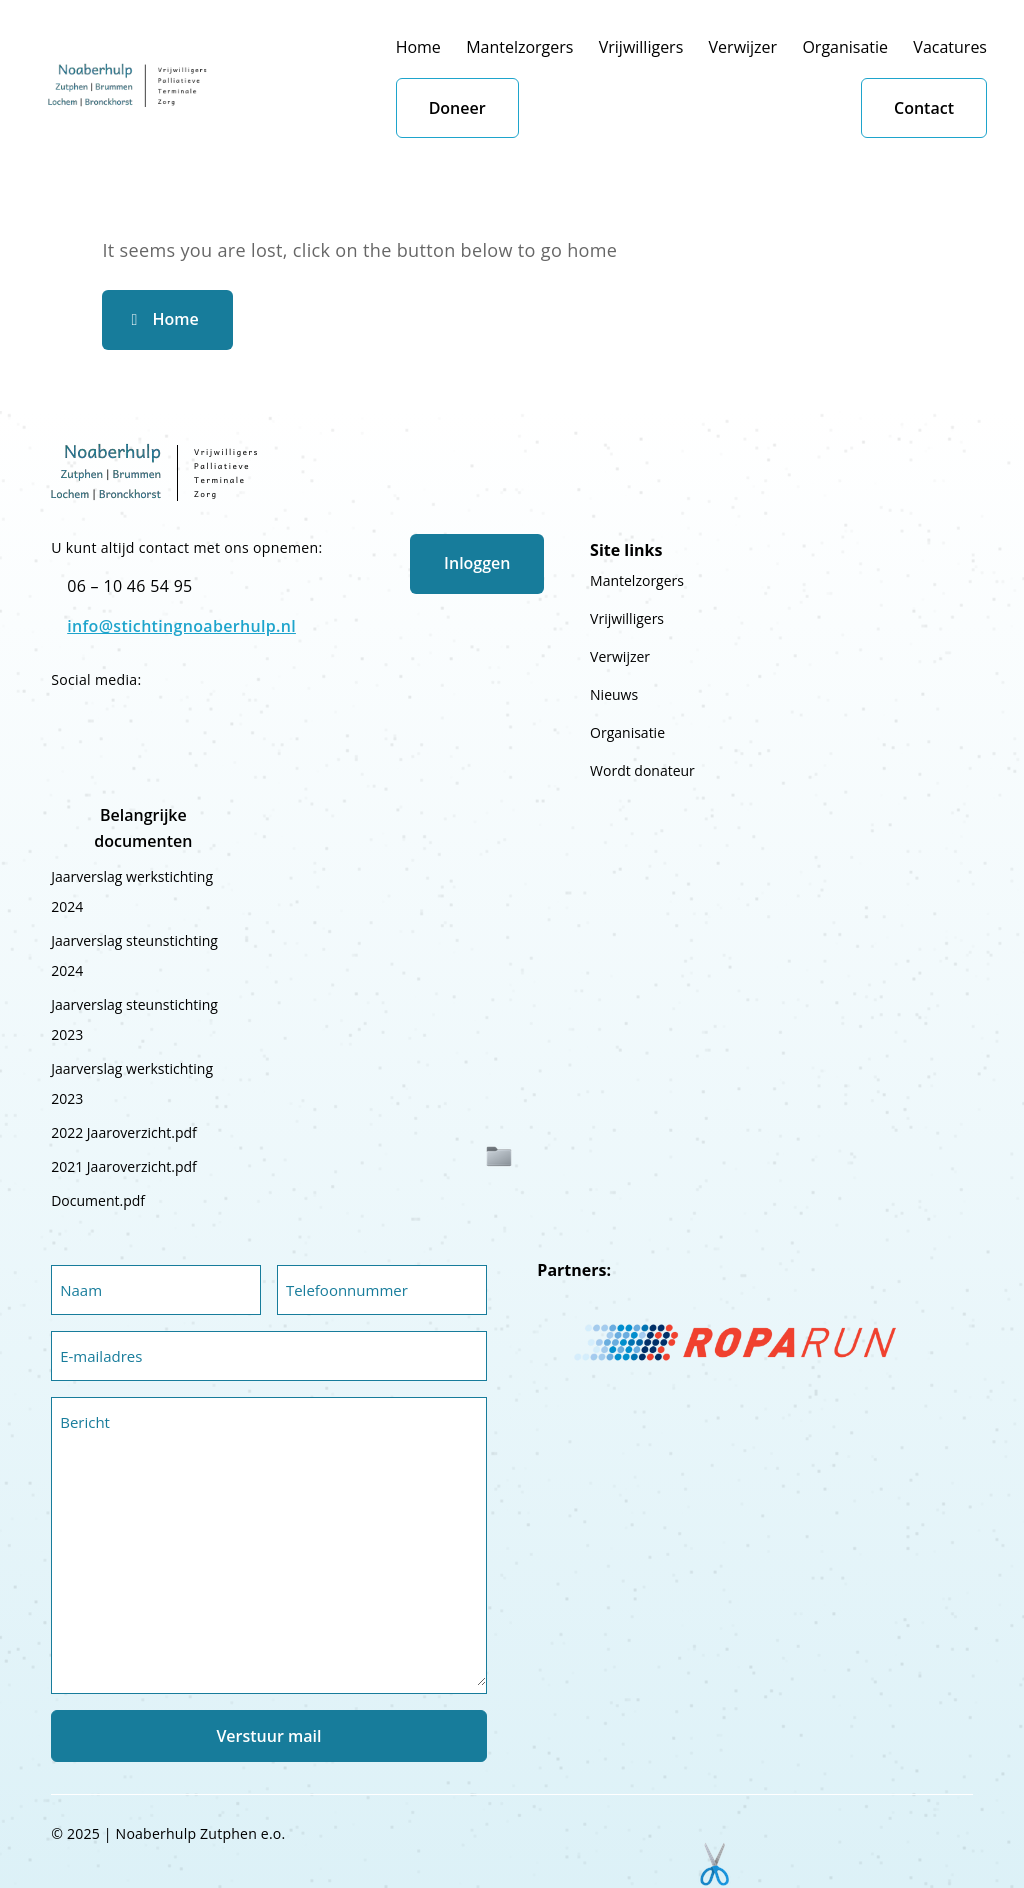  Describe the element at coordinates (499, 1157) in the screenshot. I see `open a folder to view its contents` at that location.